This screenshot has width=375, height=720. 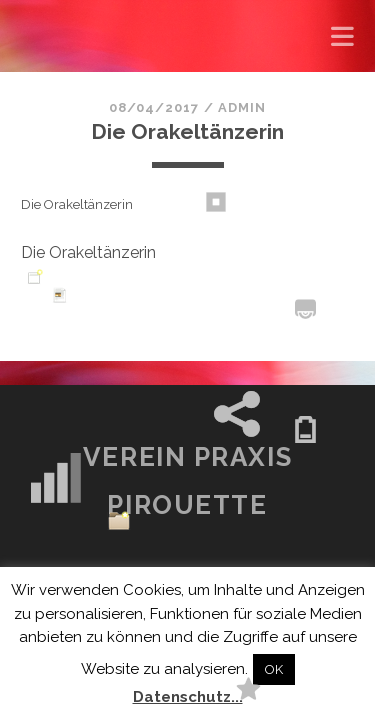 What do you see at coordinates (237, 414) in the screenshot?
I see `share this item with others` at bounding box center [237, 414].